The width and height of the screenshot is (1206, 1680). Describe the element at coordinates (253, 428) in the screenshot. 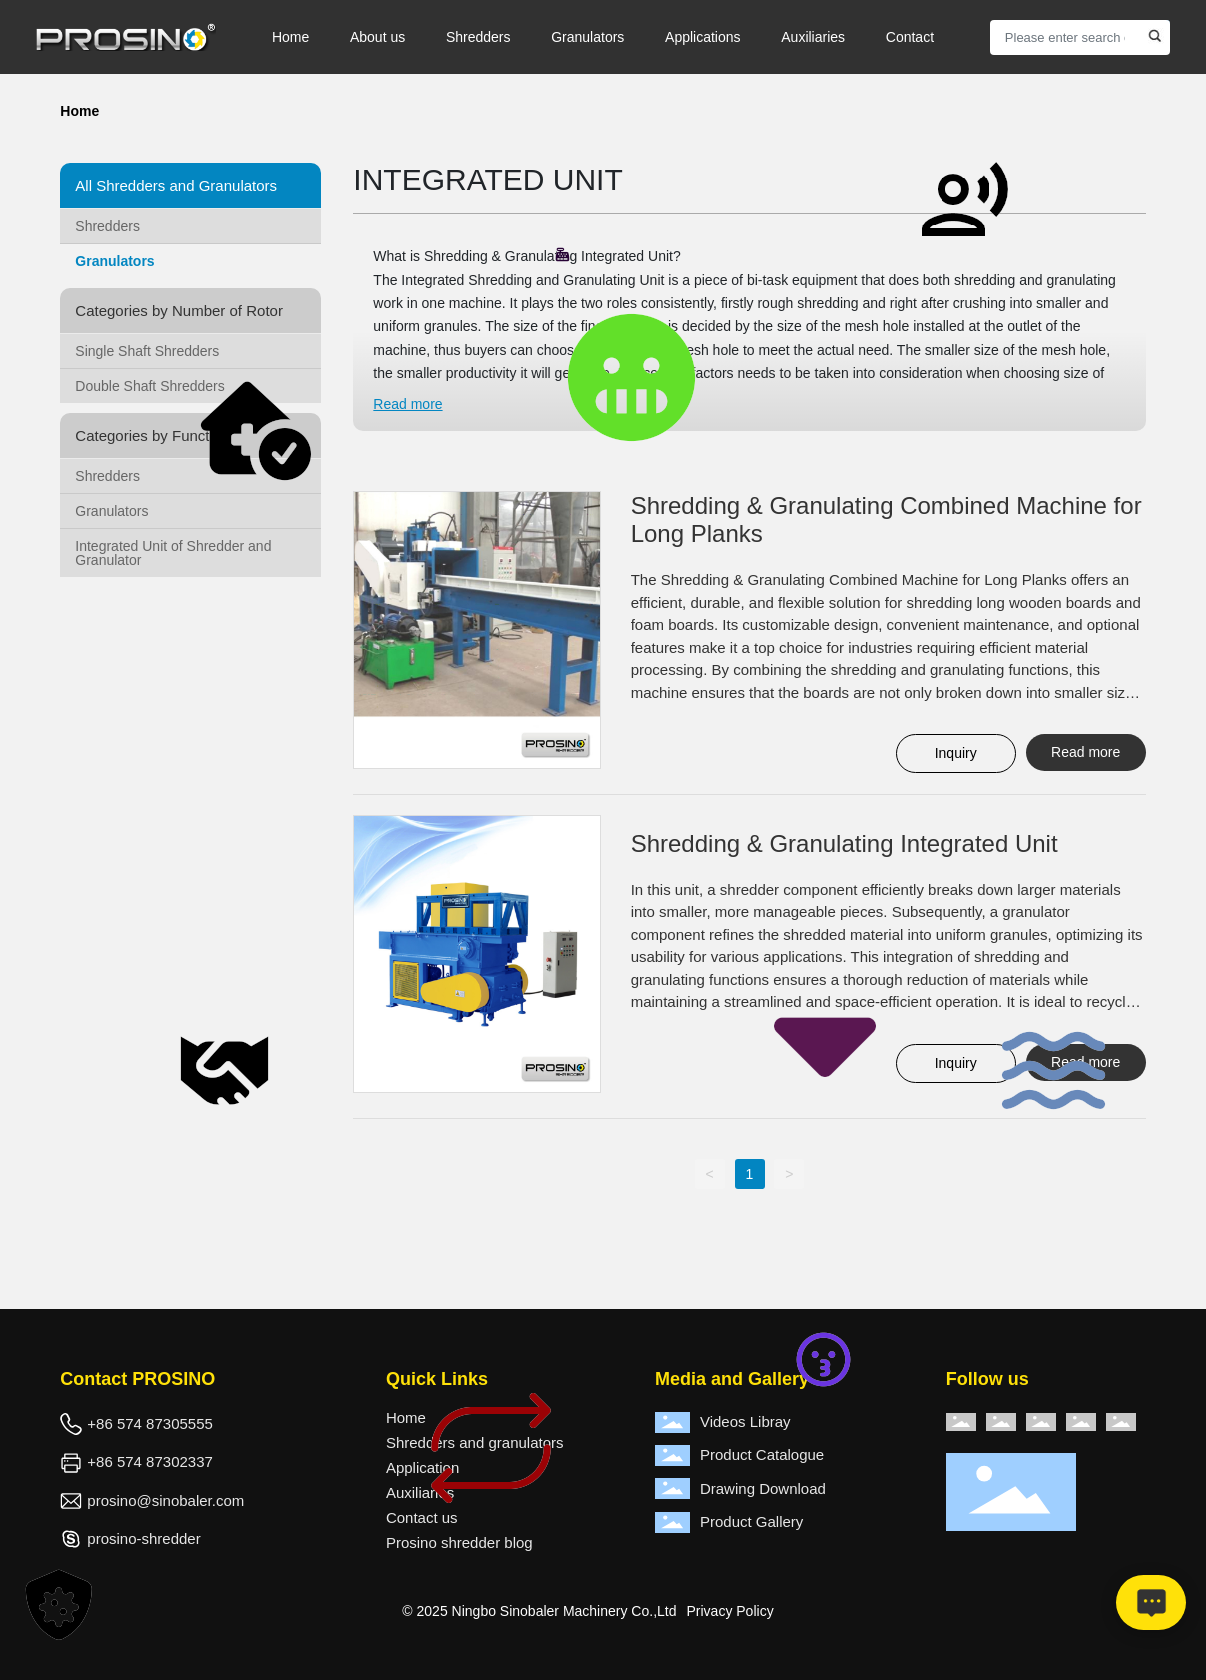

I see `verified medical home or healthcare facility` at that location.